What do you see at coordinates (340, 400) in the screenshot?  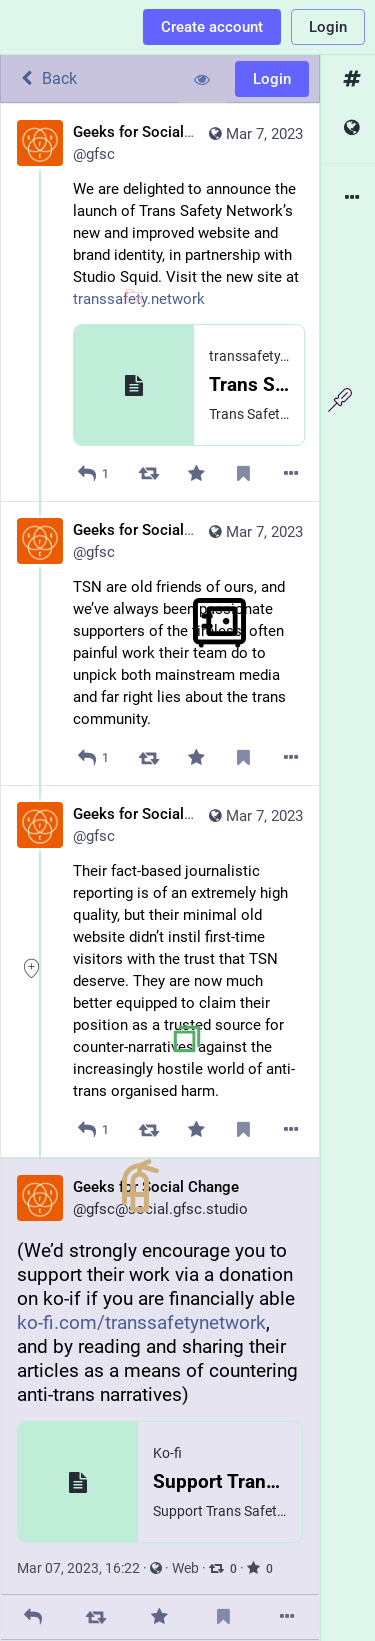 I see `access settings or configuration options` at bounding box center [340, 400].